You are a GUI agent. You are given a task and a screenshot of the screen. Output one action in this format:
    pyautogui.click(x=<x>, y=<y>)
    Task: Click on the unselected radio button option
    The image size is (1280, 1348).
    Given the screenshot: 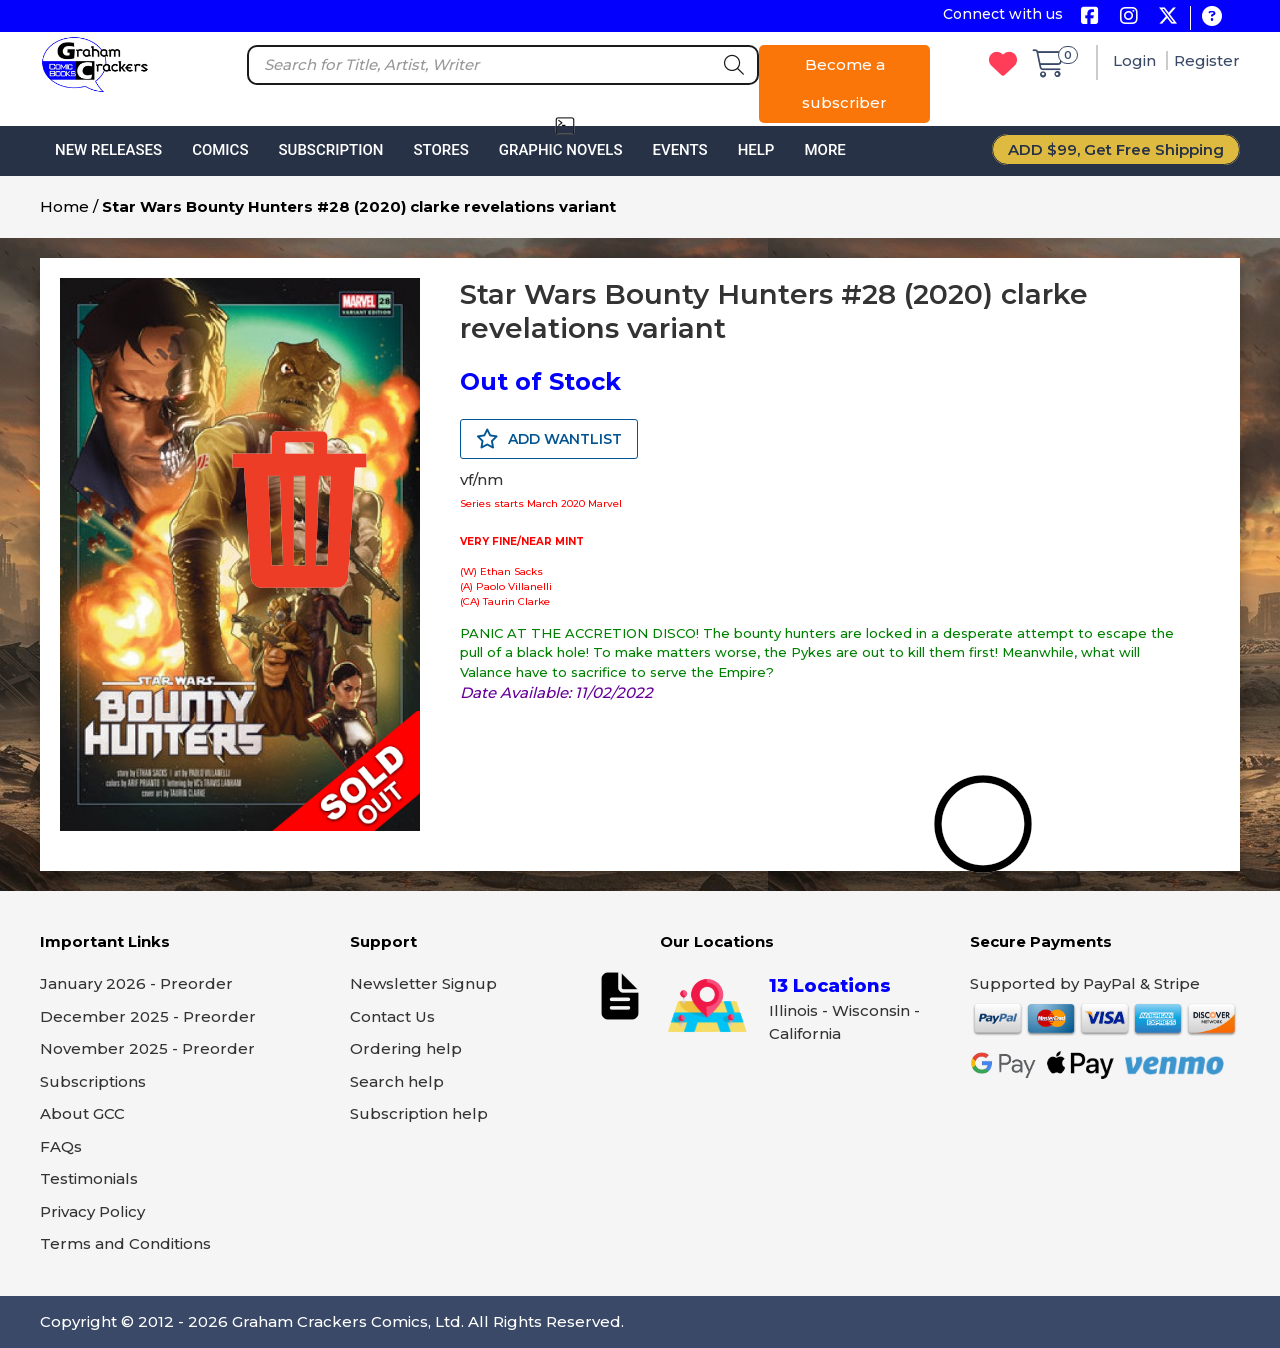 What is the action you would take?
    pyautogui.click(x=983, y=824)
    